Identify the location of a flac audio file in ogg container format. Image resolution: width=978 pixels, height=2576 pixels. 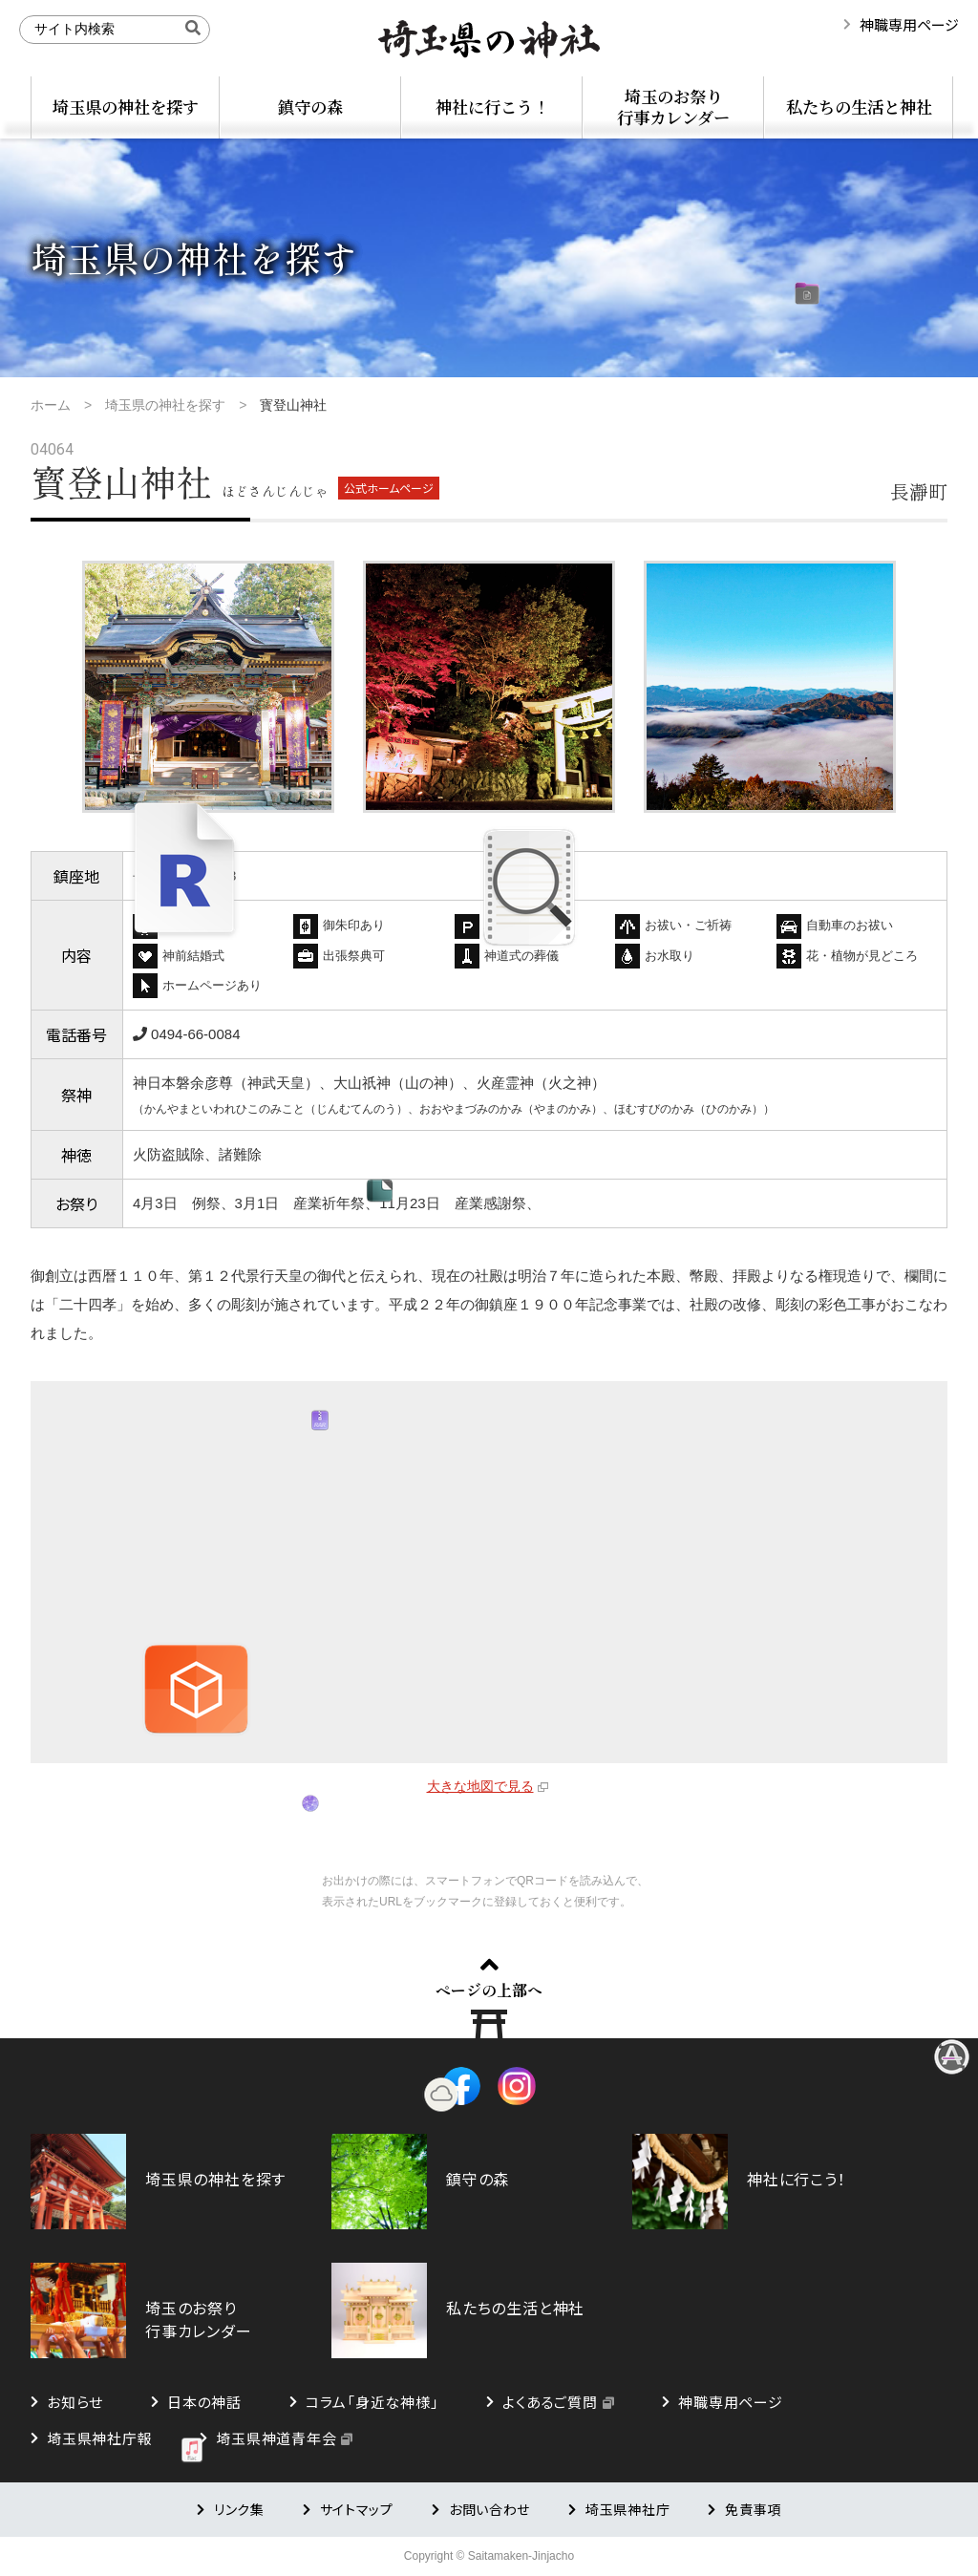
(192, 2450).